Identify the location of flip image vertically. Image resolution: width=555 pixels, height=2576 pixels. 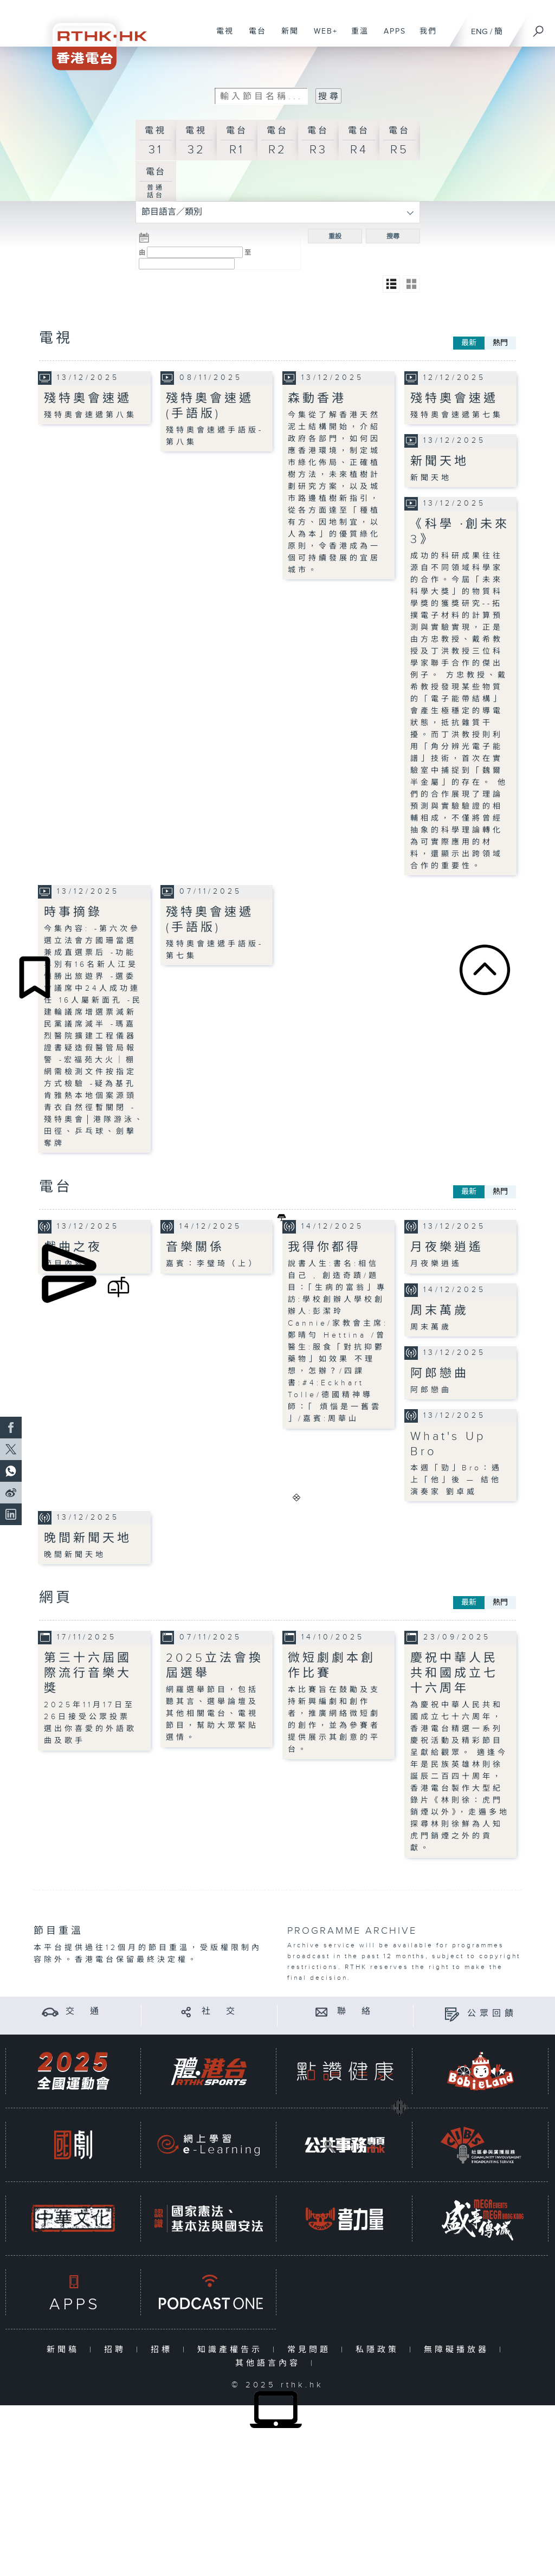
(67, 1273).